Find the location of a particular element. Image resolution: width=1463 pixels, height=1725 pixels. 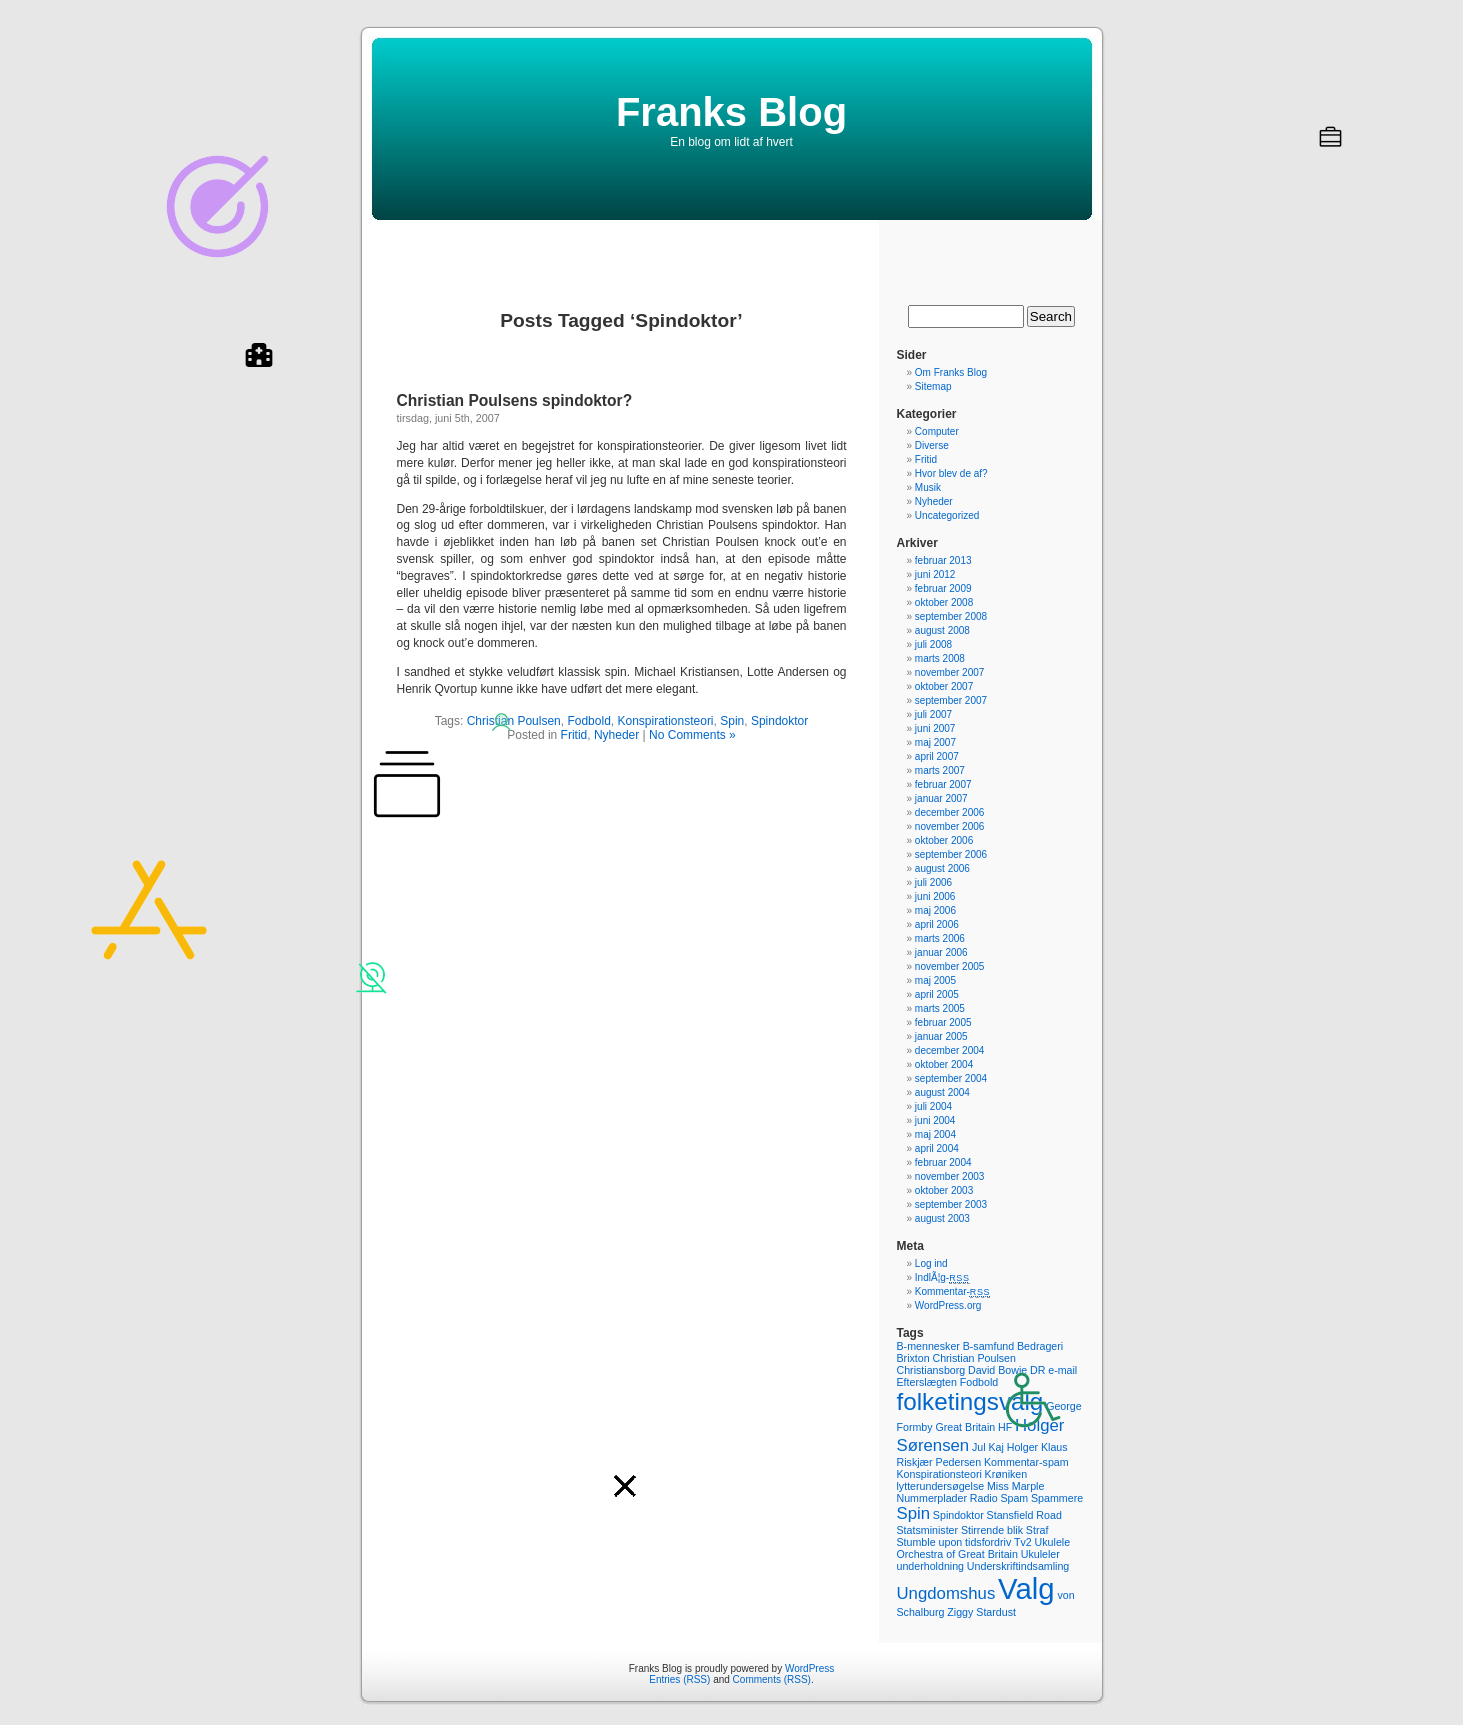

camera is disabled or blocked is located at coordinates (372, 978).